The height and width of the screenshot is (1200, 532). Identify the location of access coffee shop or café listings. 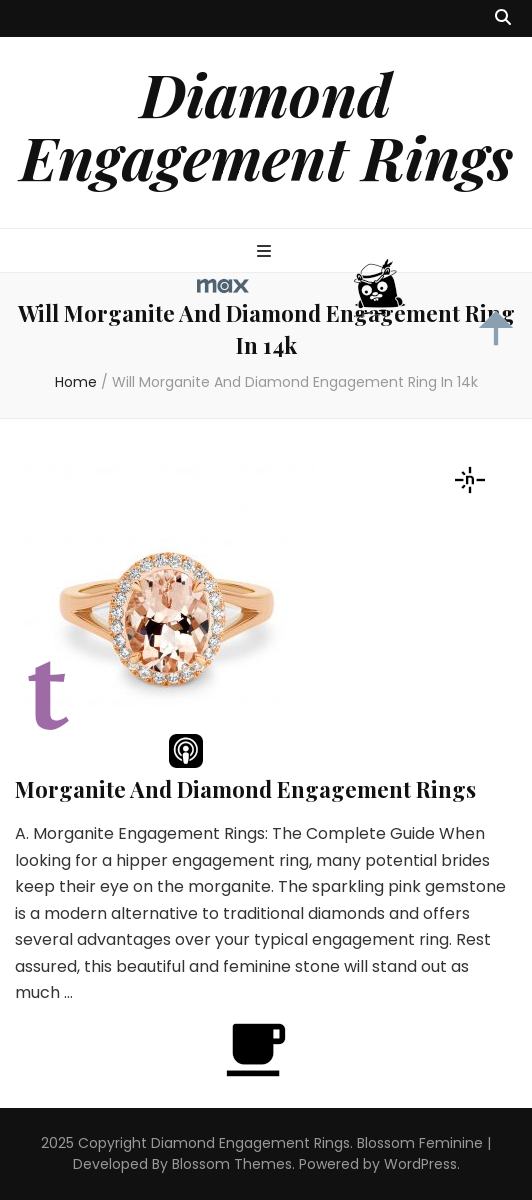
(256, 1050).